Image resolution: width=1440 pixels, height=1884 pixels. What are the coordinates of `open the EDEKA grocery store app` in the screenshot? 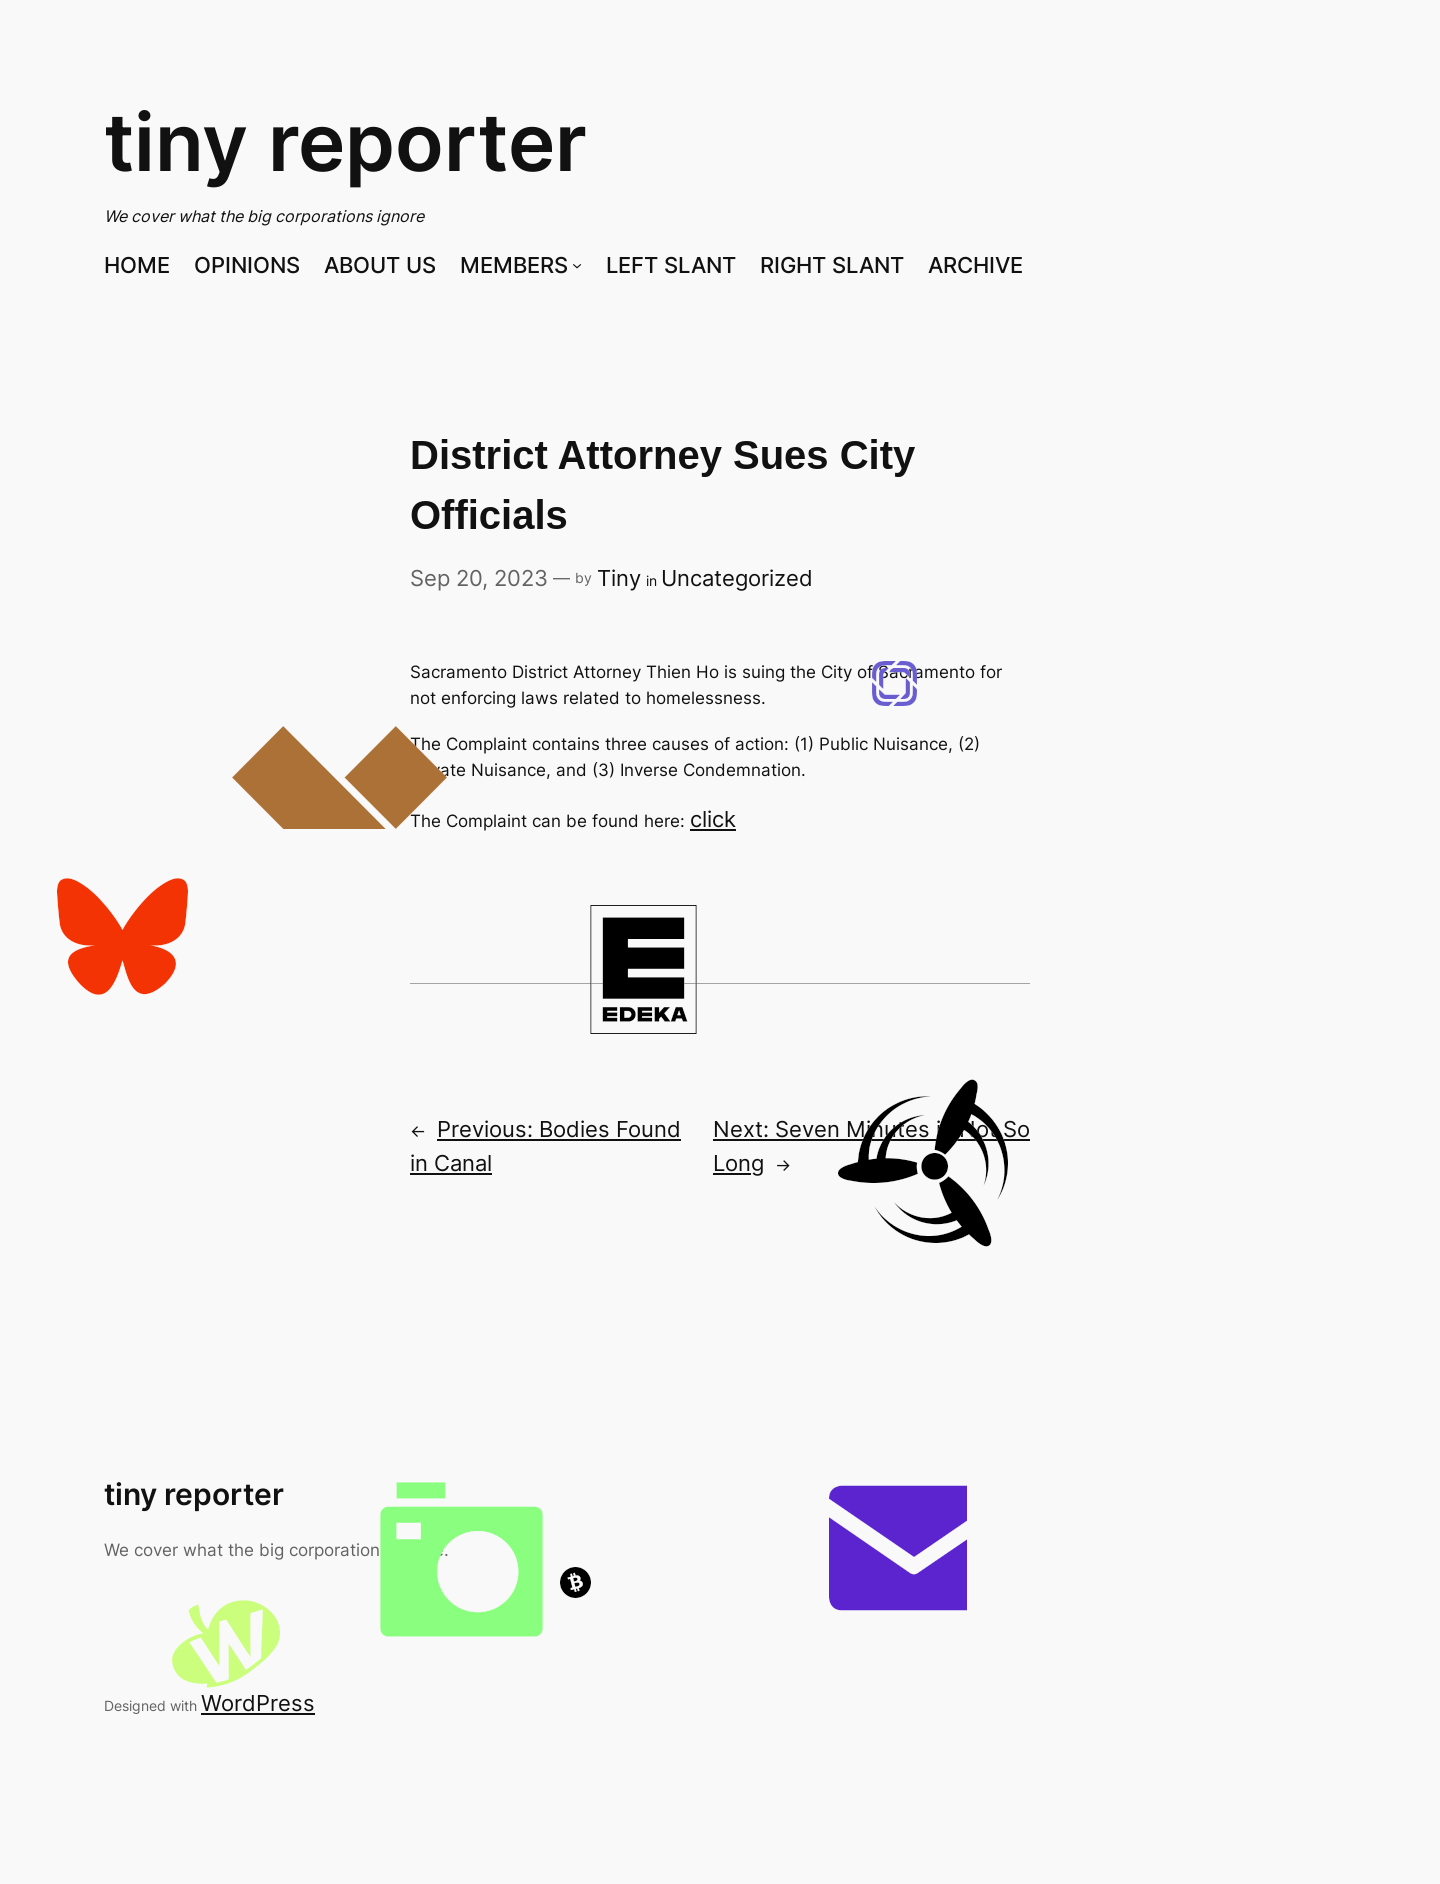 It's located at (643, 969).